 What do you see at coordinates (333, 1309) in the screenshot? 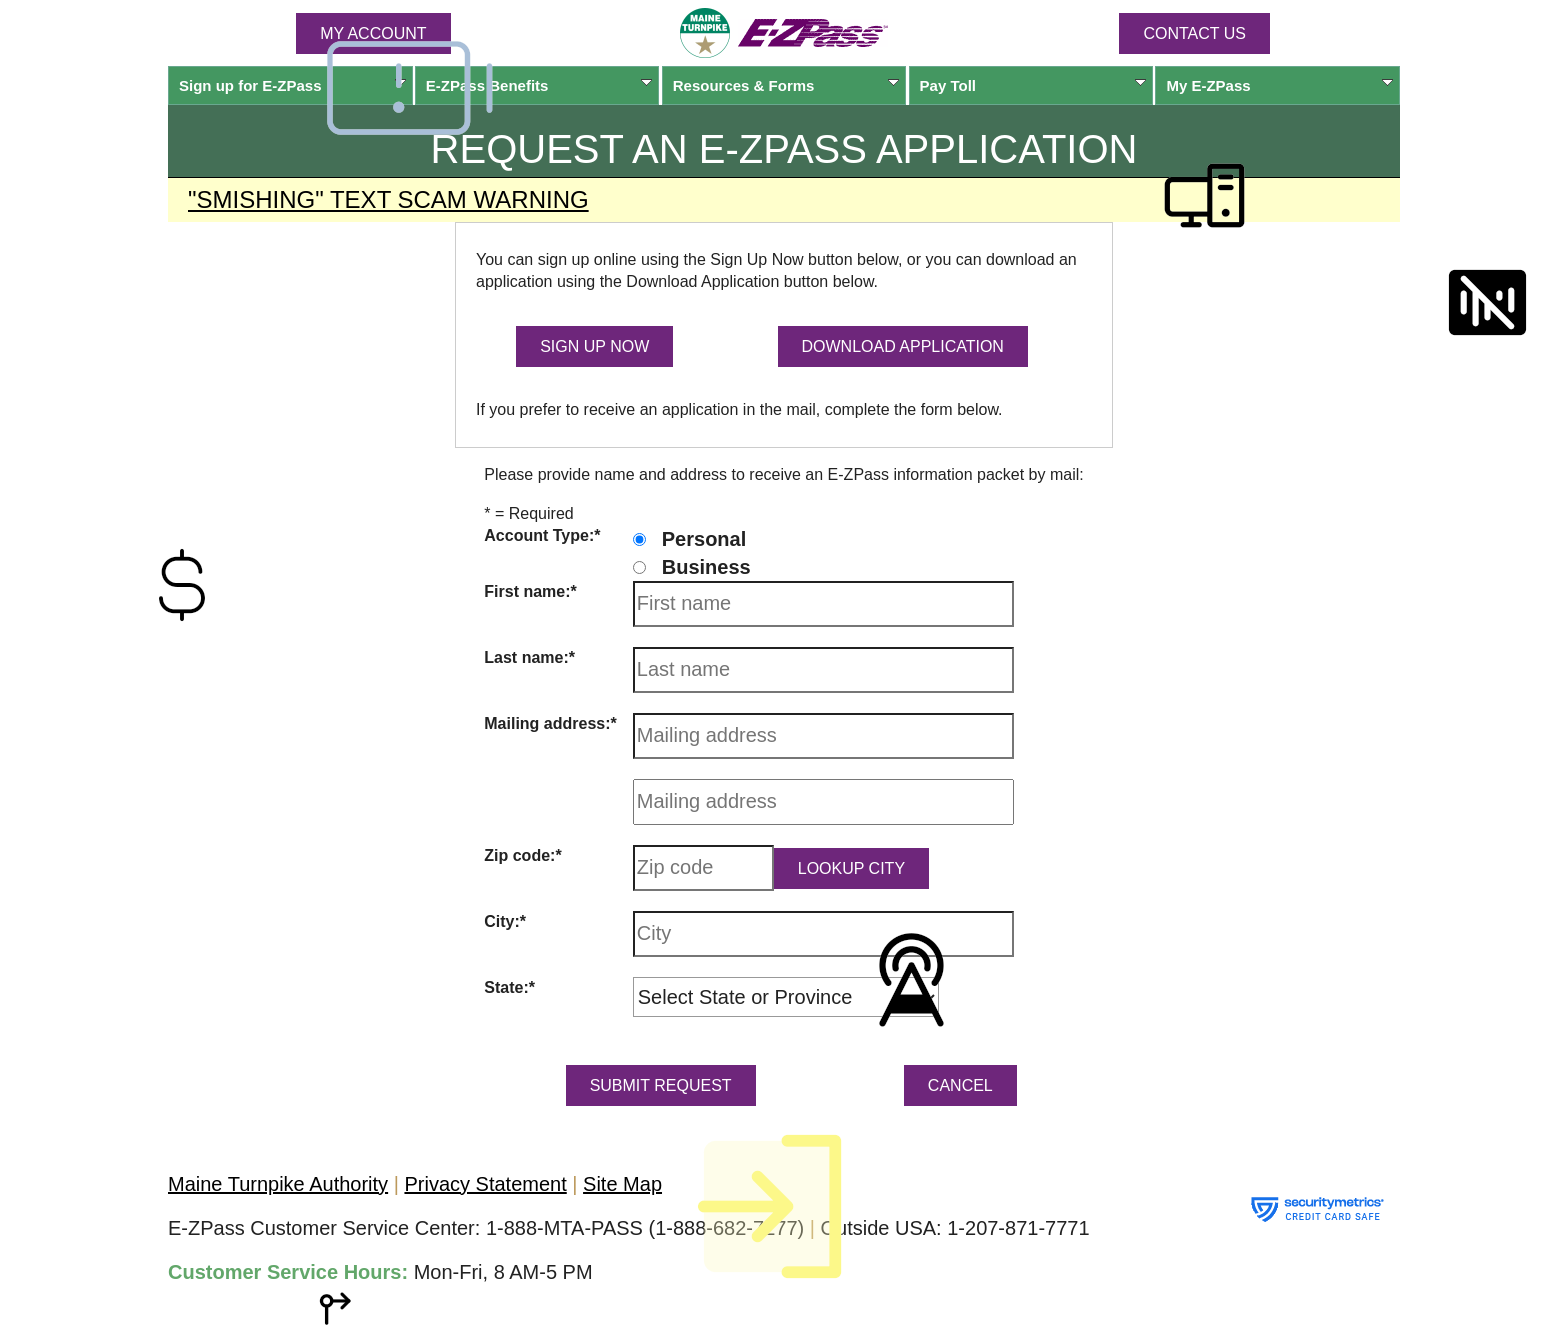
I see `take the right exit at the roundabout` at bounding box center [333, 1309].